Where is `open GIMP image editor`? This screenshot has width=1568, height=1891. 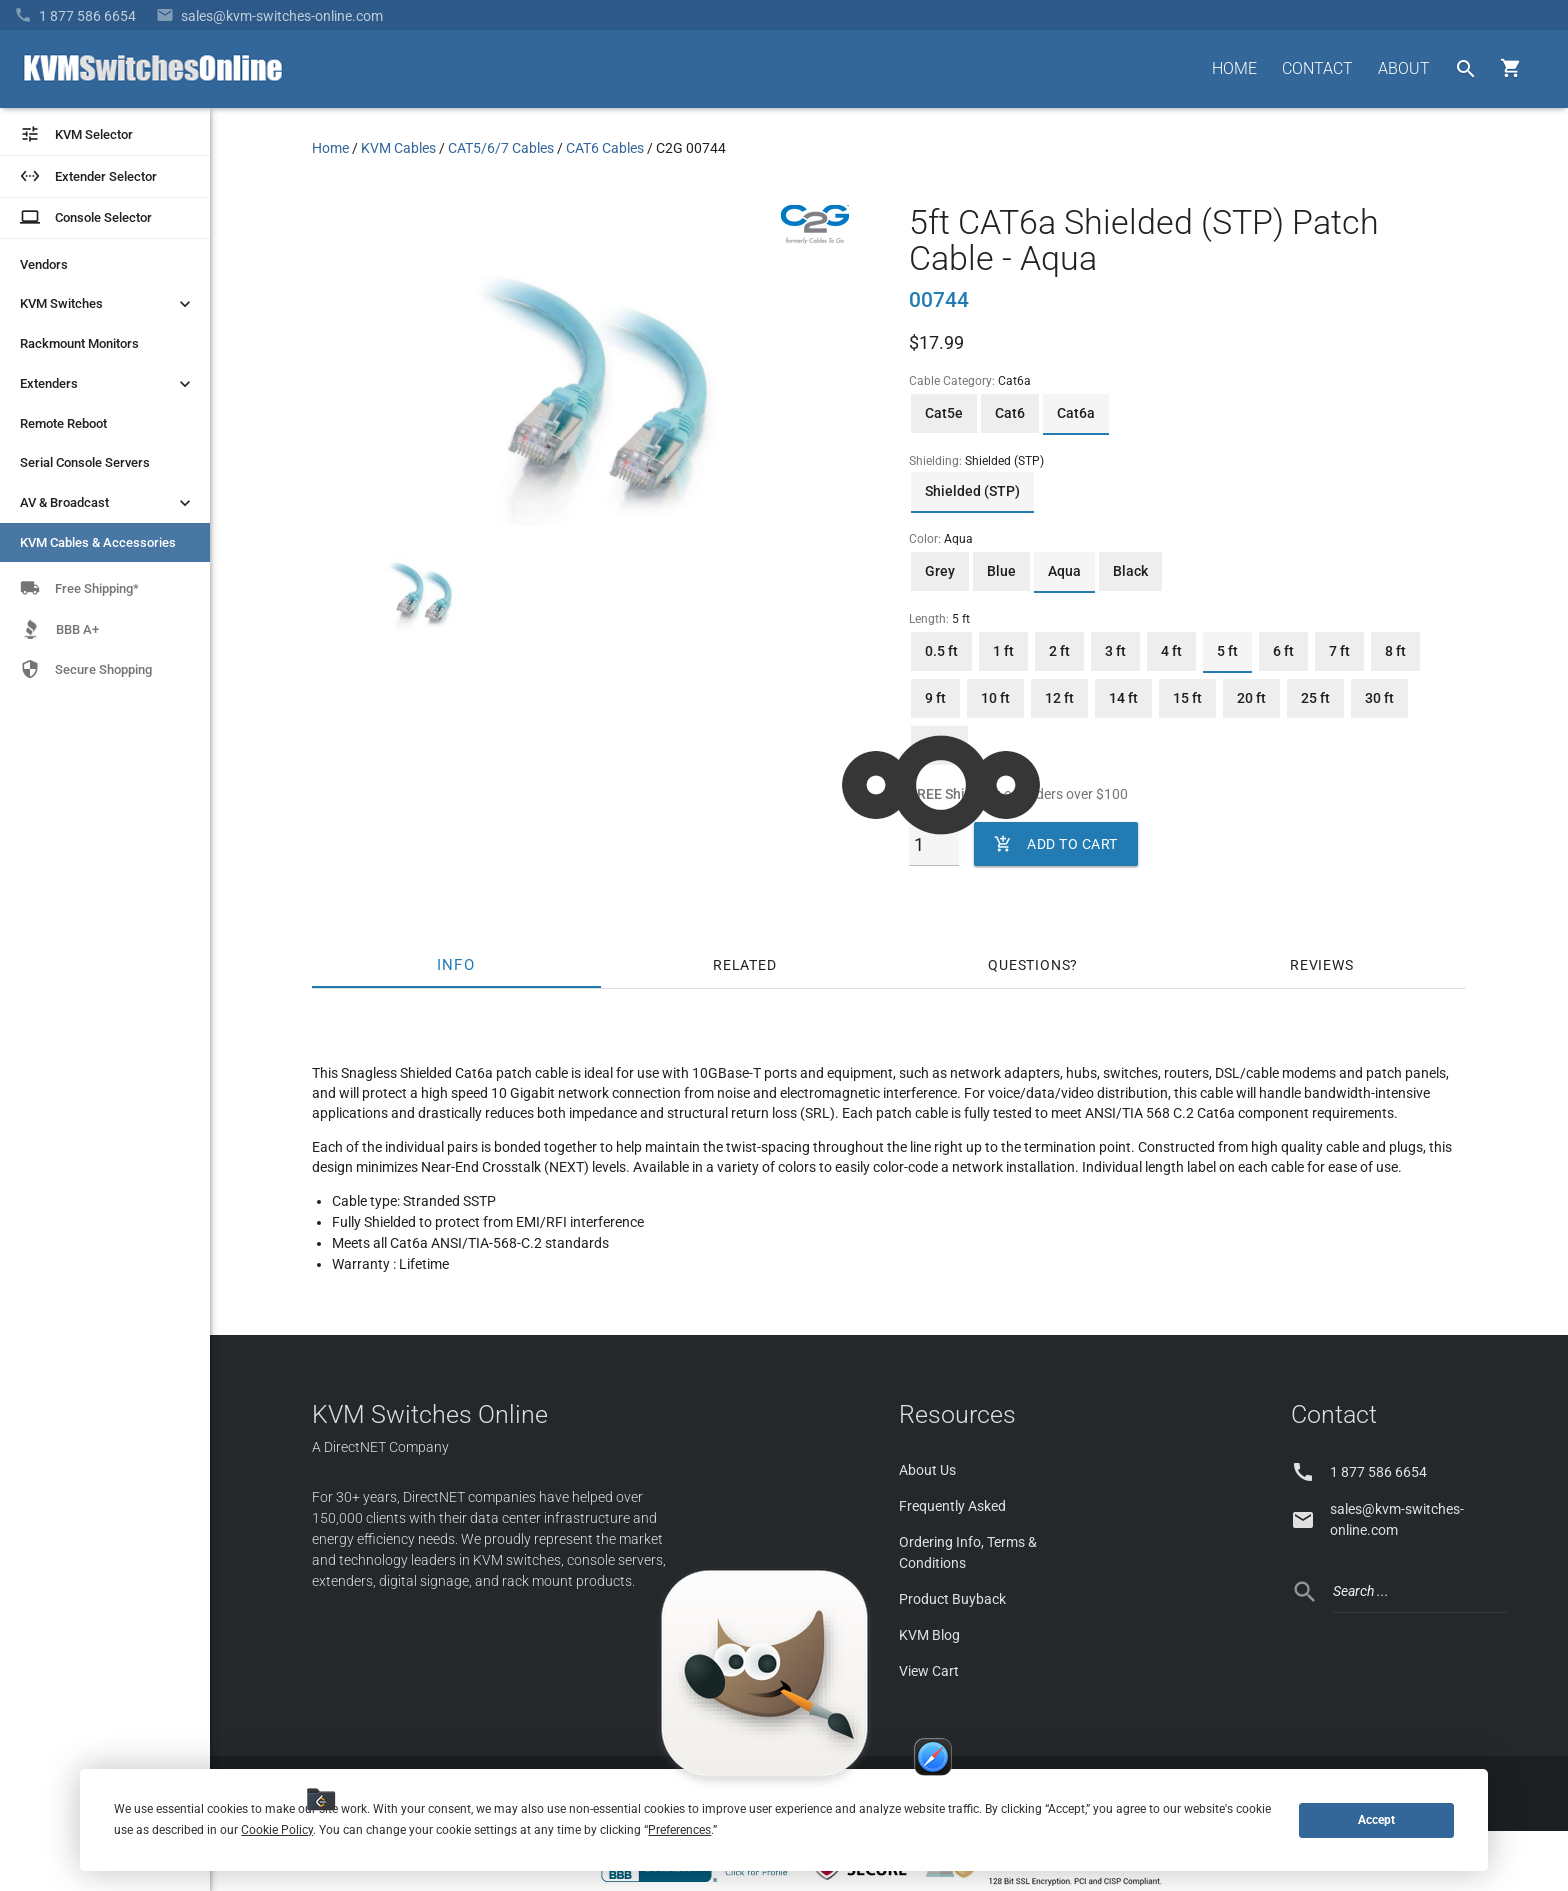
open GIMP image editor is located at coordinates (764, 1673).